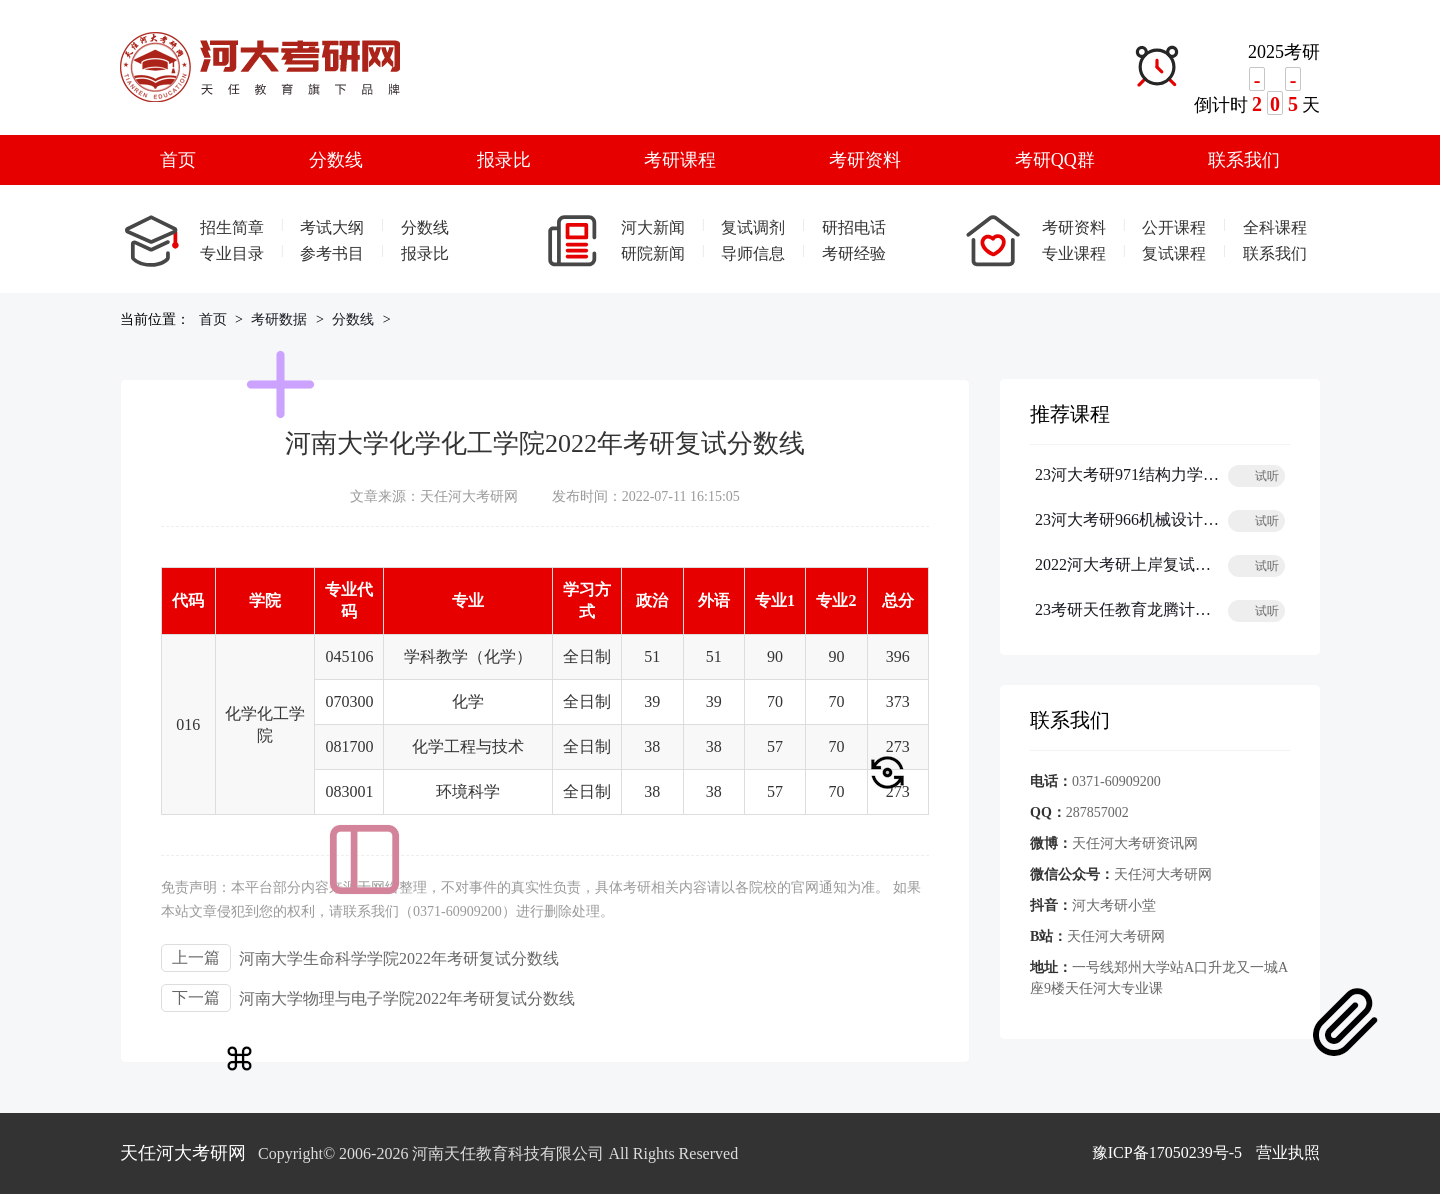 The image size is (1440, 1194). What do you see at coordinates (1346, 1023) in the screenshot?
I see `attach a file to your message` at bounding box center [1346, 1023].